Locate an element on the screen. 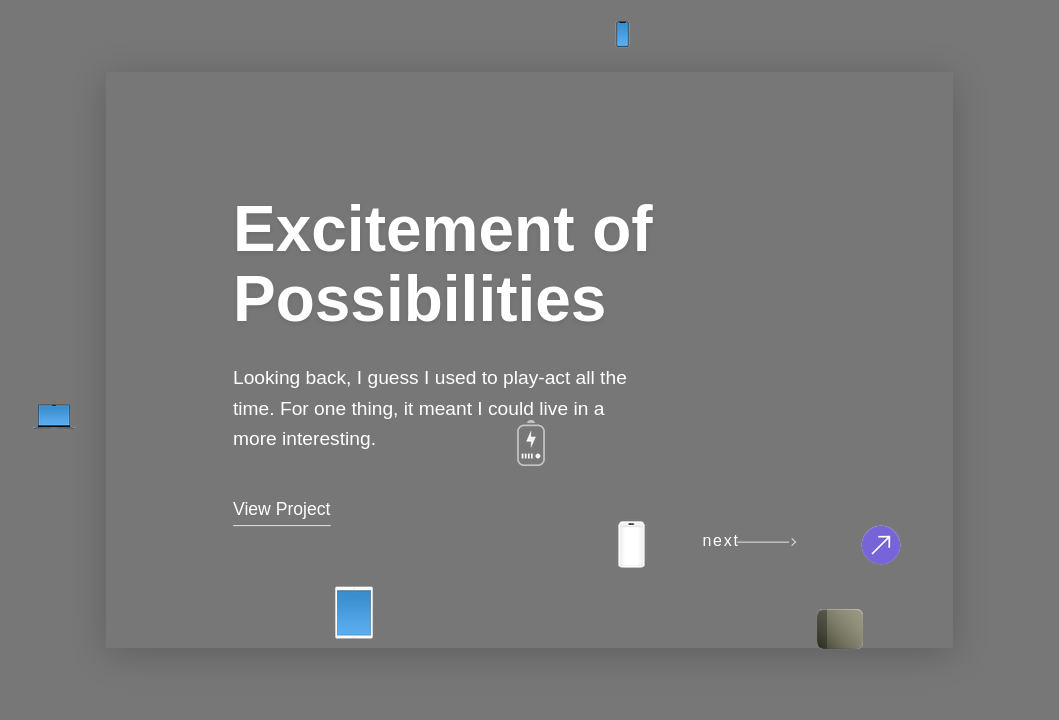 The width and height of the screenshot is (1059, 720). indicates a symbolic link or shortcut to another file is located at coordinates (881, 545).